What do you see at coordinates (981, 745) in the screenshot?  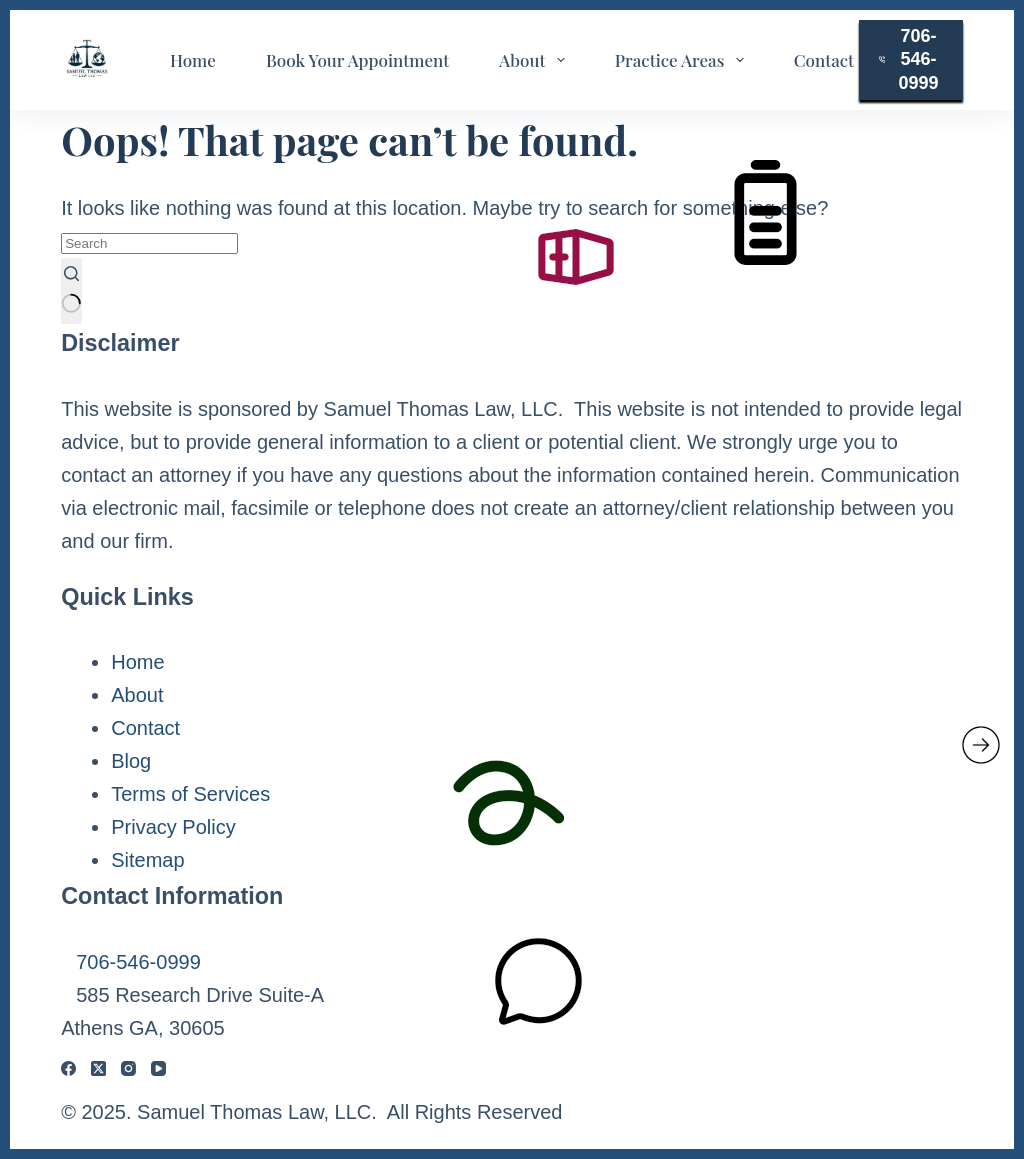 I see `proceed to next step` at bounding box center [981, 745].